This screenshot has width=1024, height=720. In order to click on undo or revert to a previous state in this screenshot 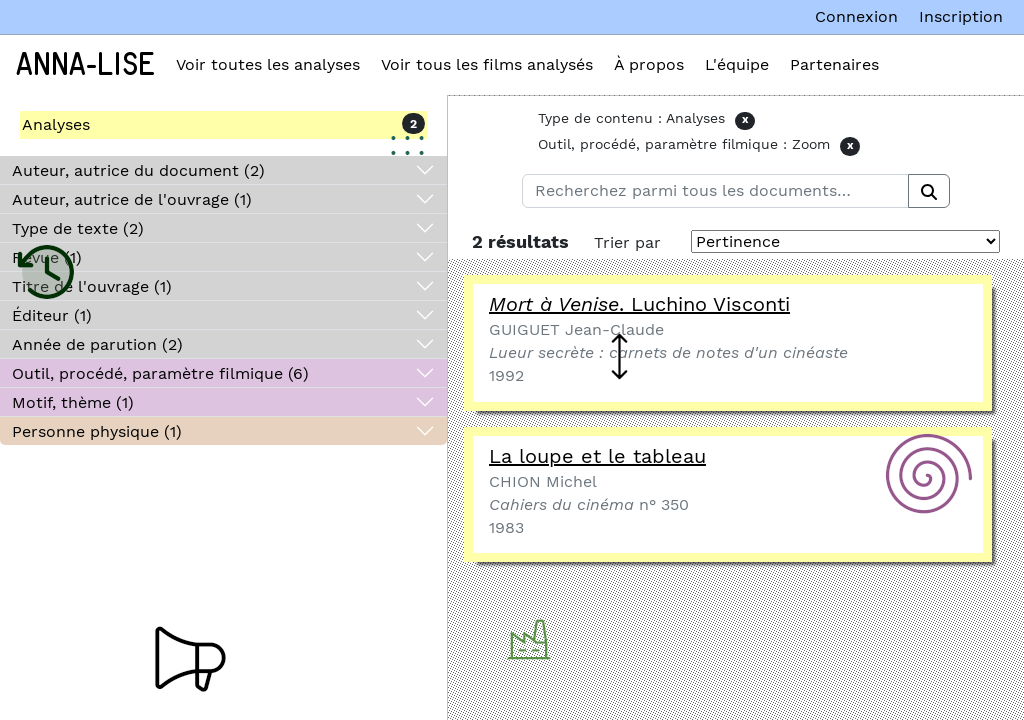, I will do `click(47, 272)`.